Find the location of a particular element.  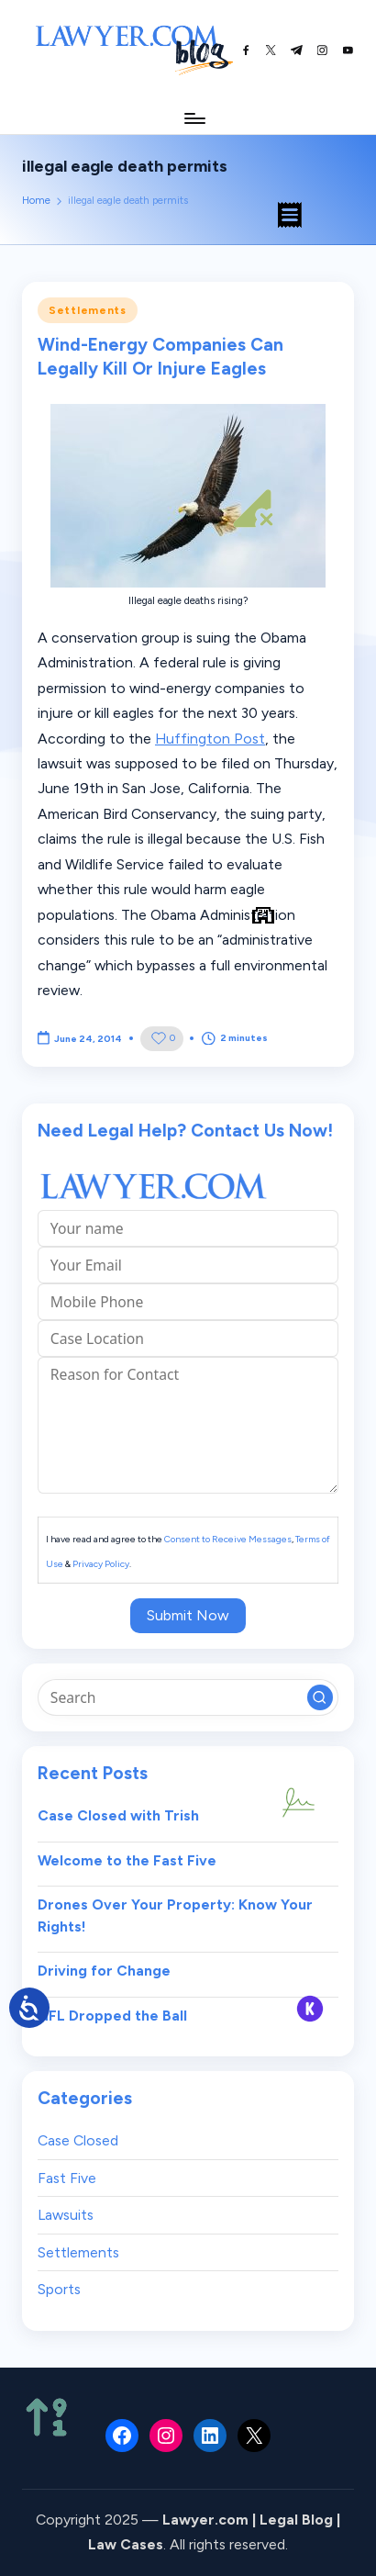

sort numbers in descending order (9 to 1) is located at coordinates (48, 2417).